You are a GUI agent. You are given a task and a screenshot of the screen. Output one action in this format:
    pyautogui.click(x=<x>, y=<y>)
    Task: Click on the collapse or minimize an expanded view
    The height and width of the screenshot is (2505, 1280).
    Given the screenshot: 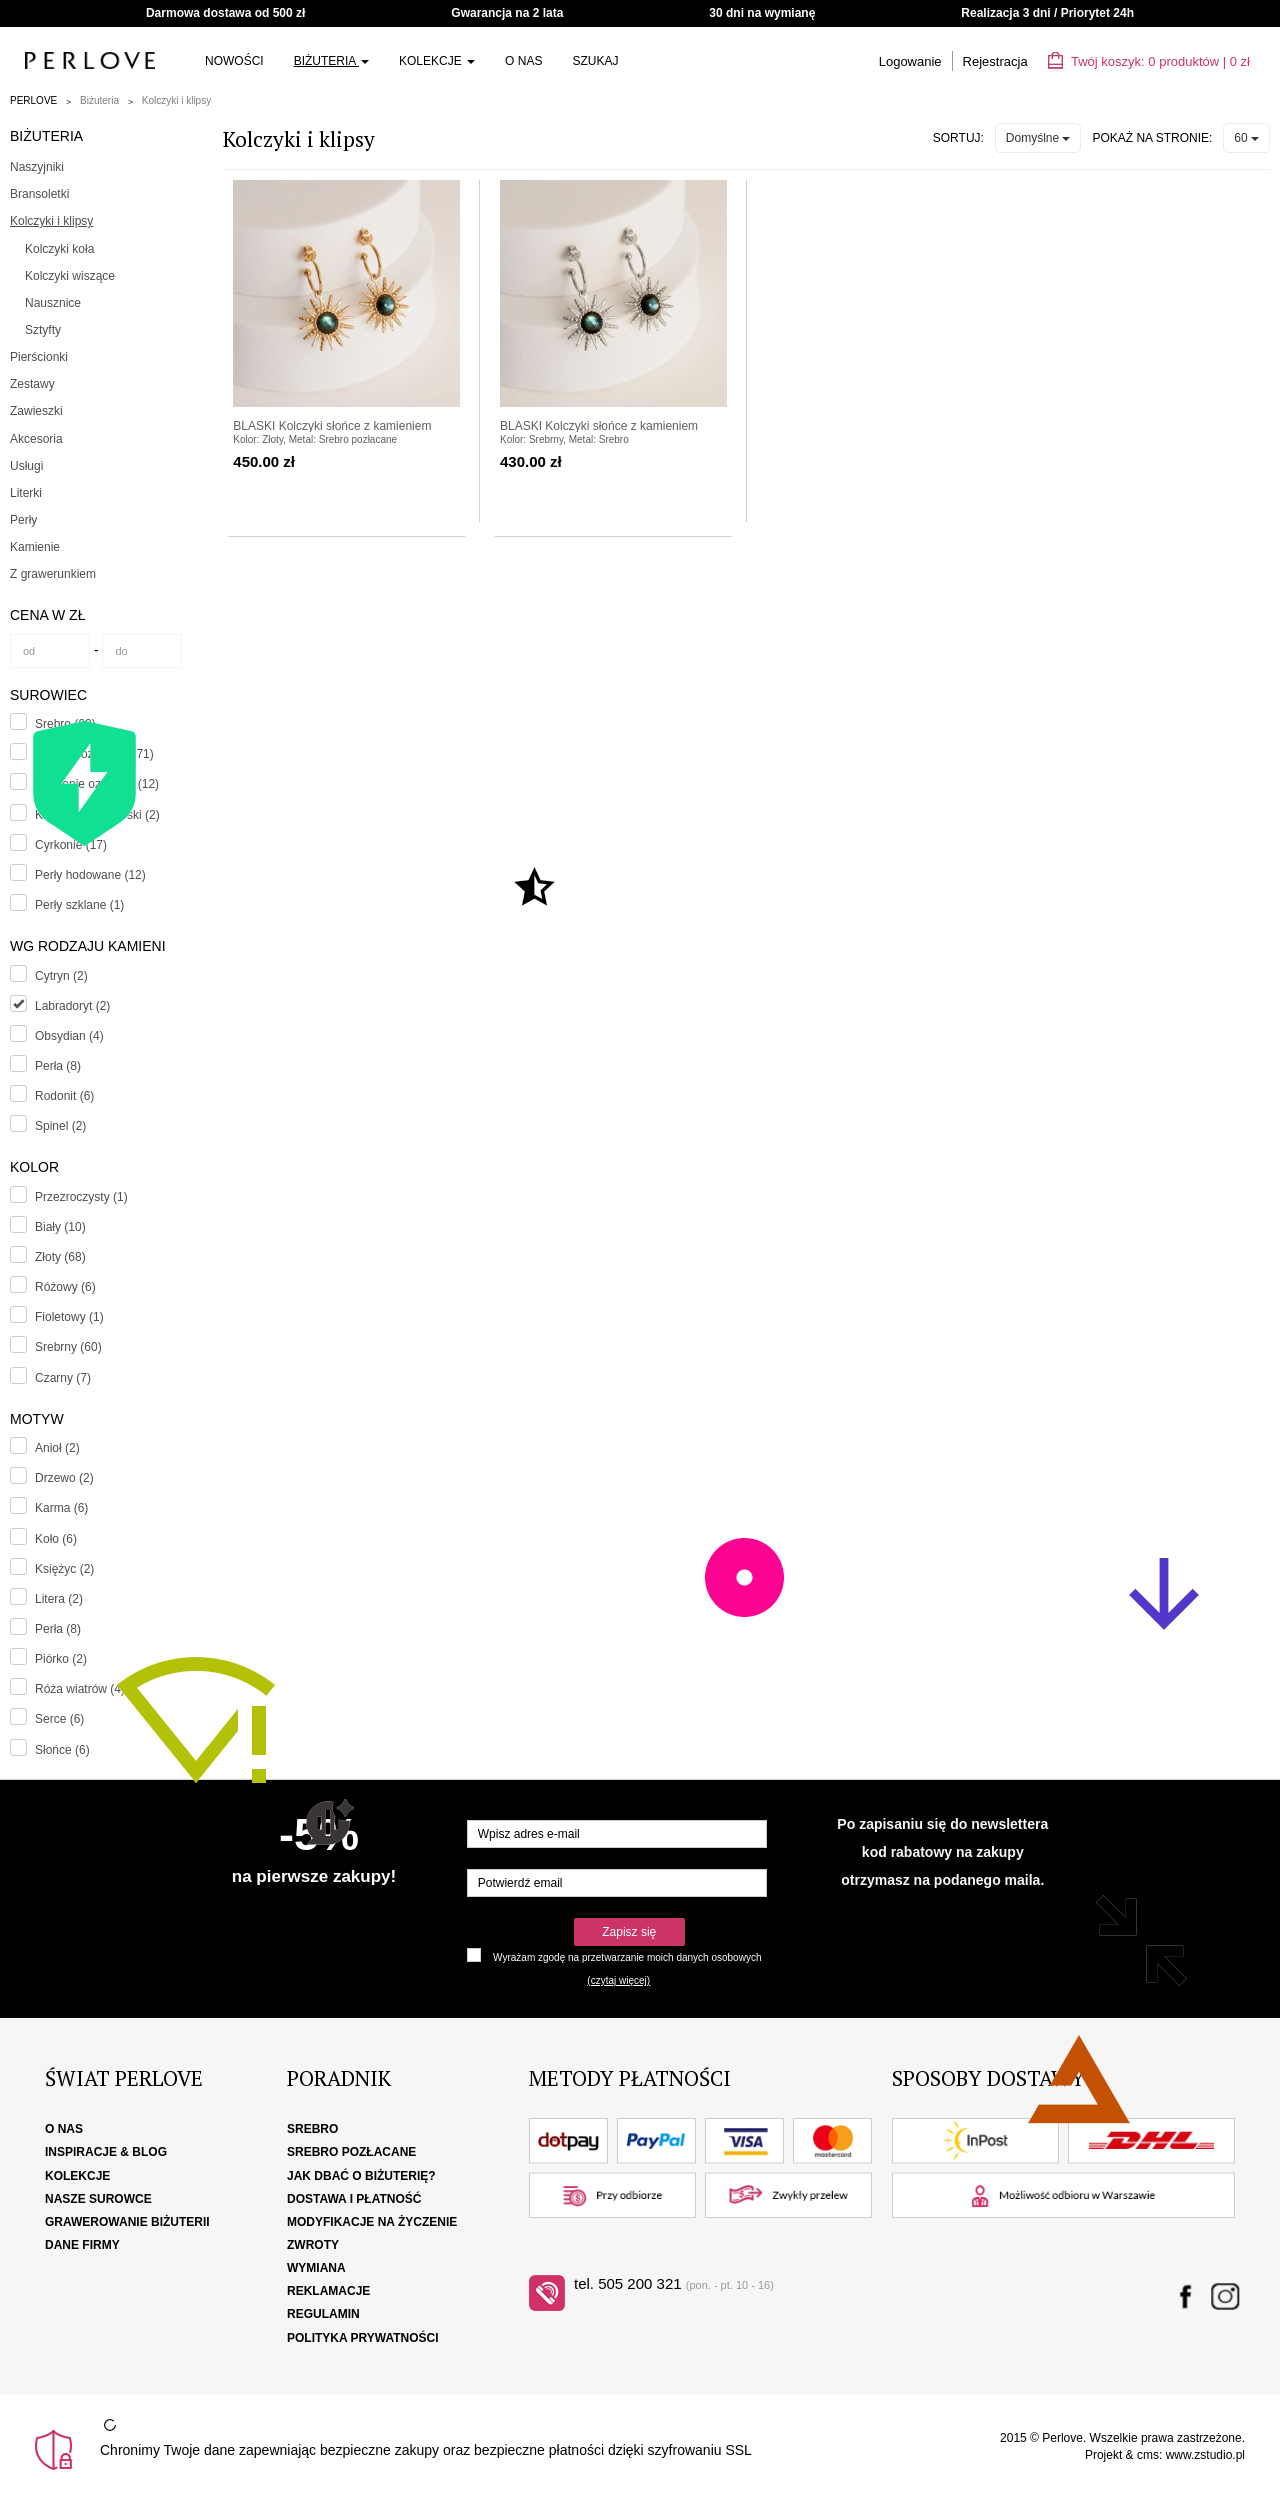 What is the action you would take?
    pyautogui.click(x=1141, y=1940)
    